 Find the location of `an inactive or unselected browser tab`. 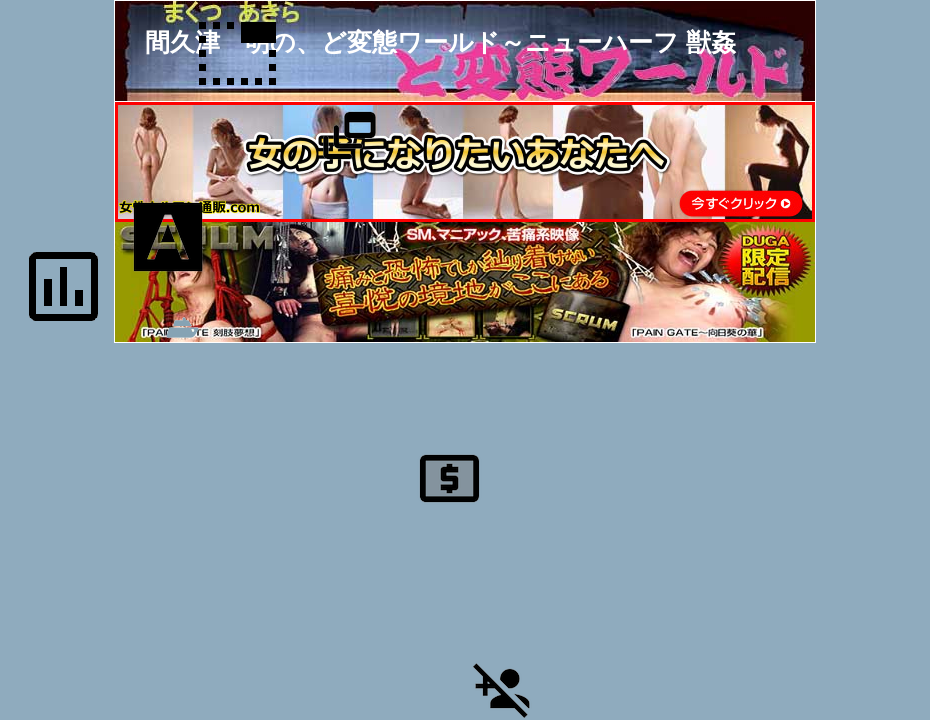

an inactive or unselected browser tab is located at coordinates (237, 53).